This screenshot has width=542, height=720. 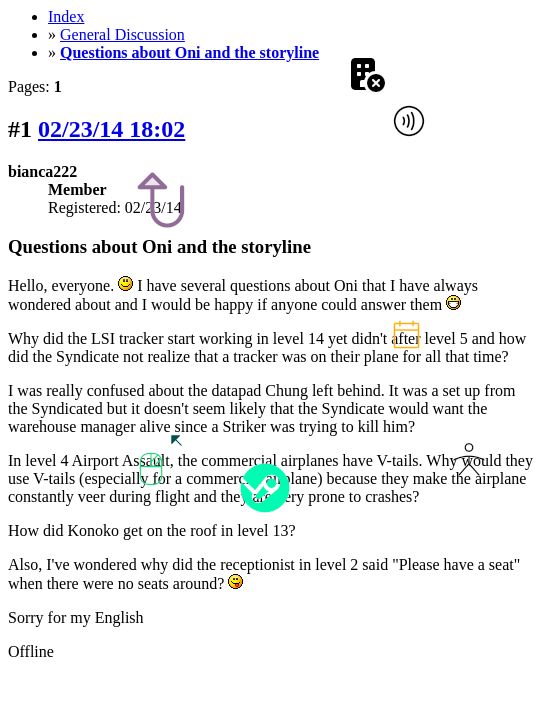 What do you see at coordinates (163, 200) in the screenshot?
I see `undo or go back to previous state` at bounding box center [163, 200].